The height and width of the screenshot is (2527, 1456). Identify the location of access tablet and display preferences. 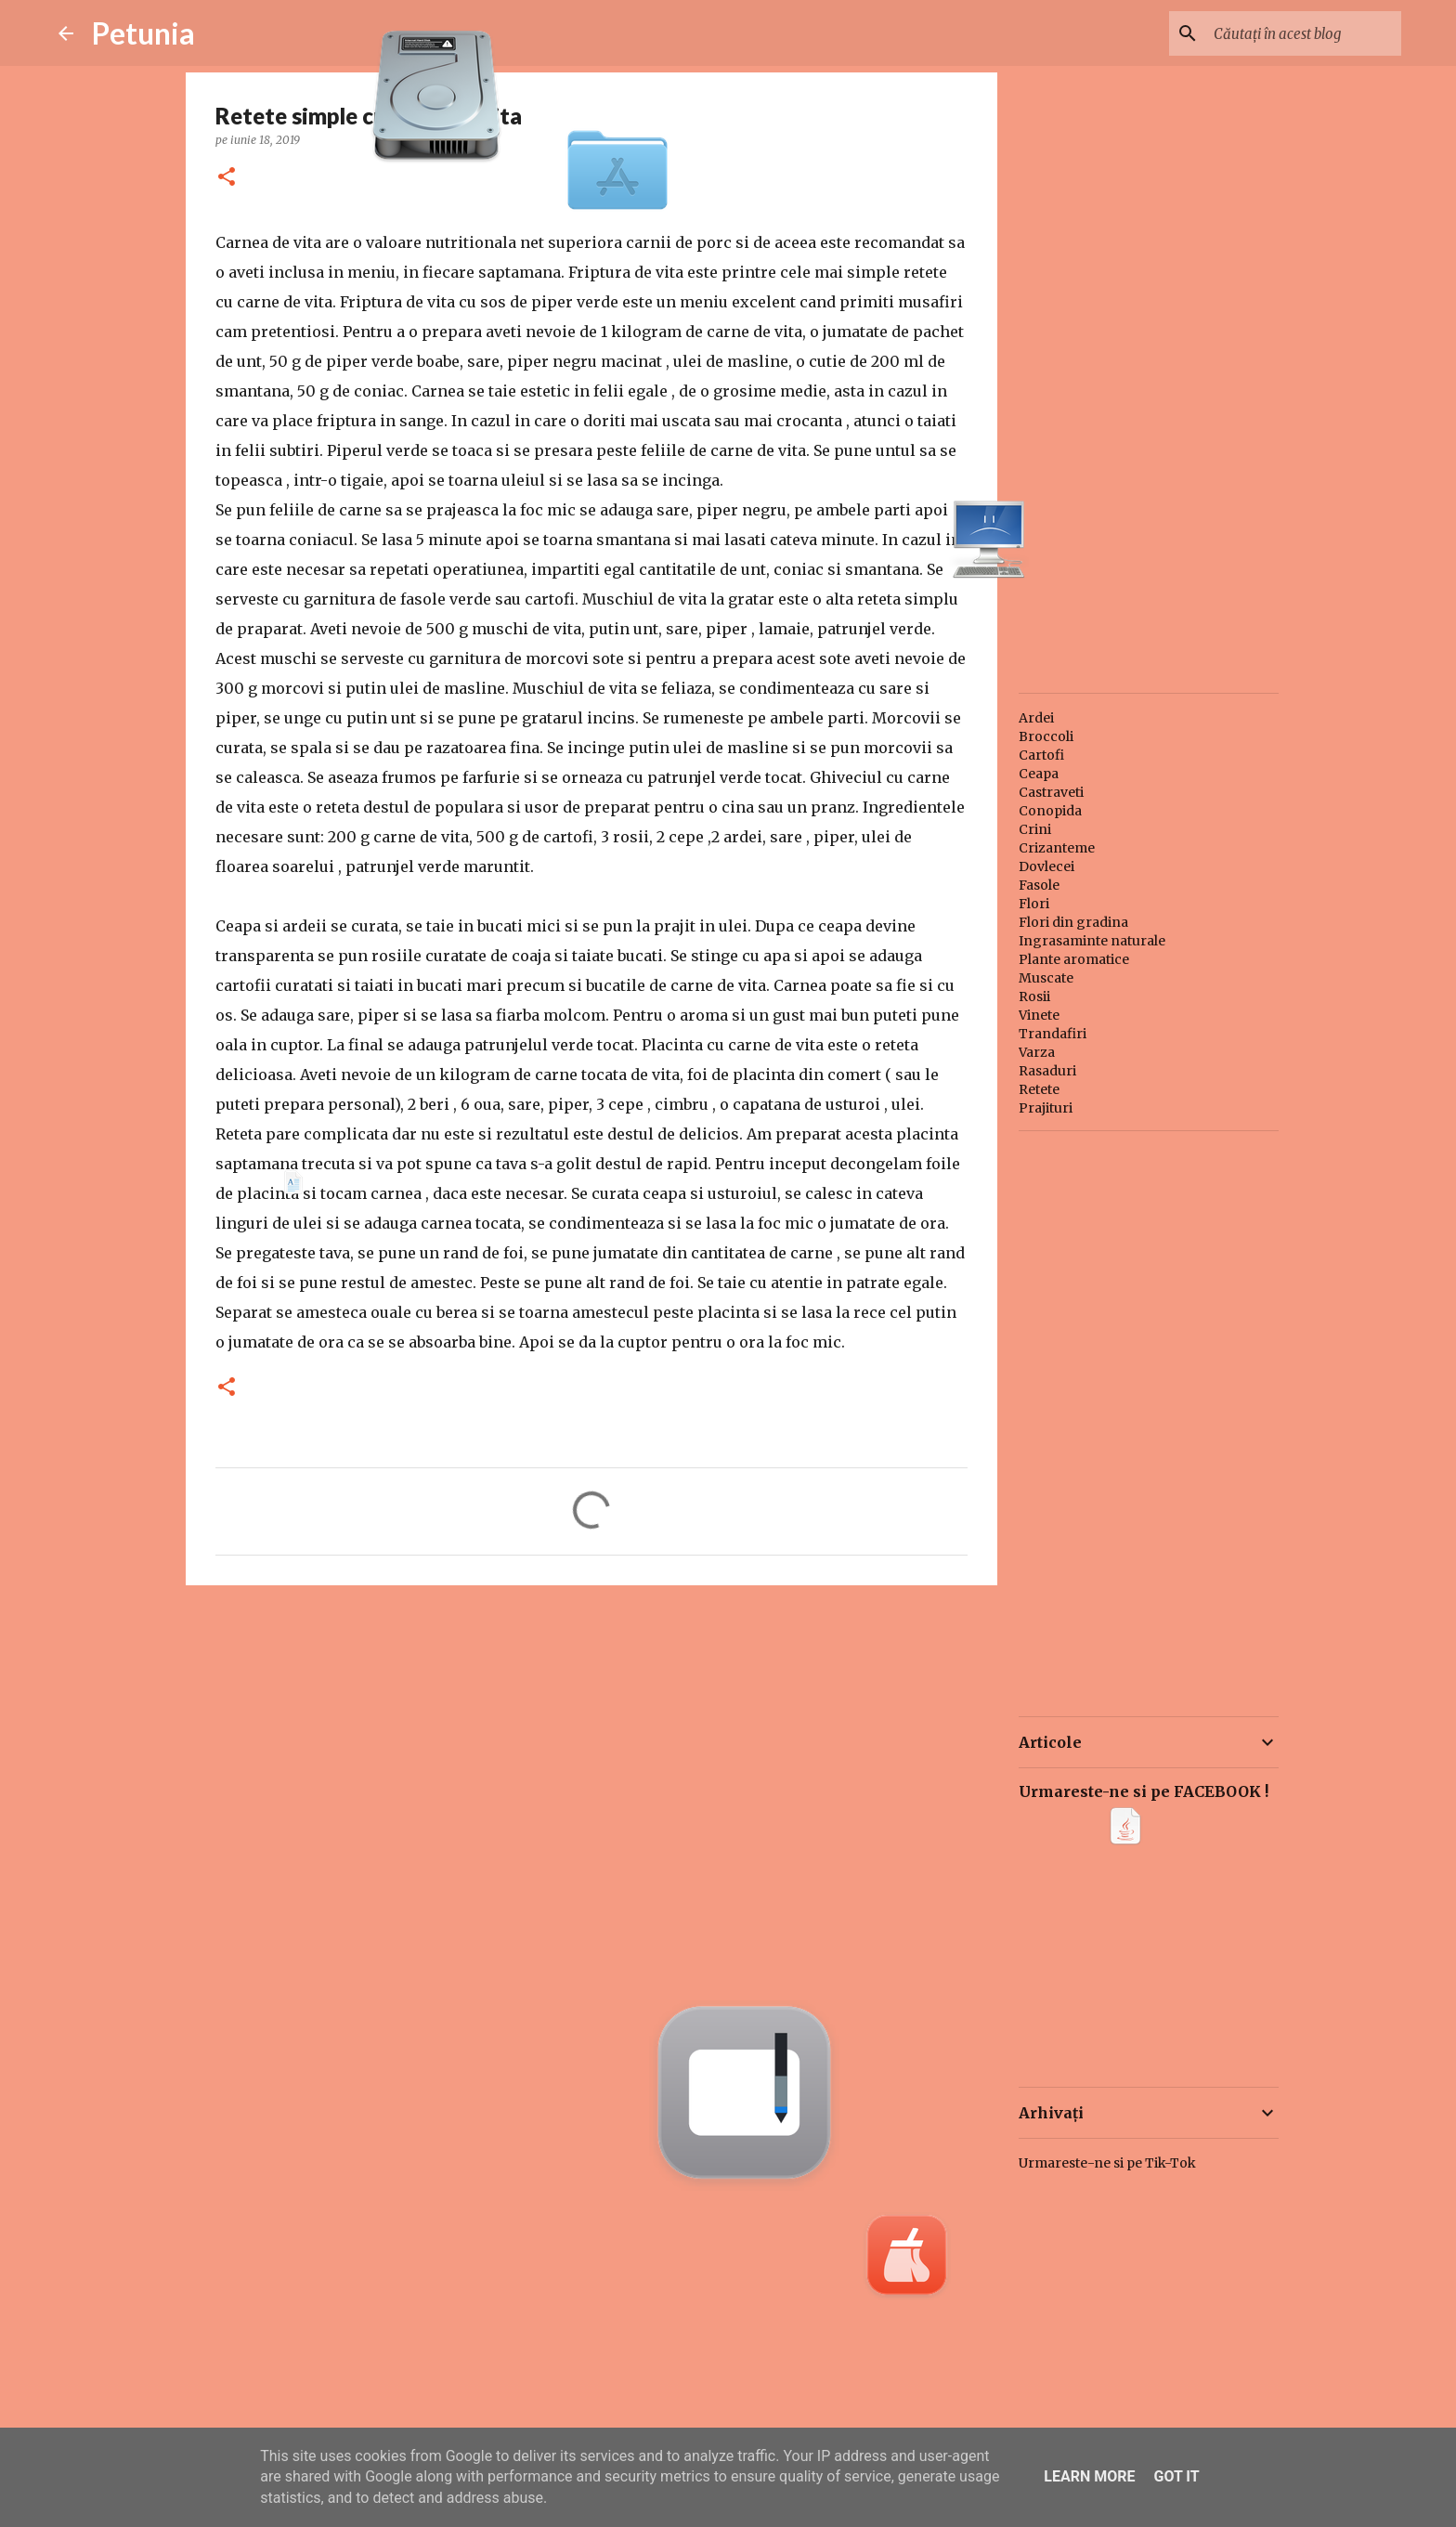
(744, 2095).